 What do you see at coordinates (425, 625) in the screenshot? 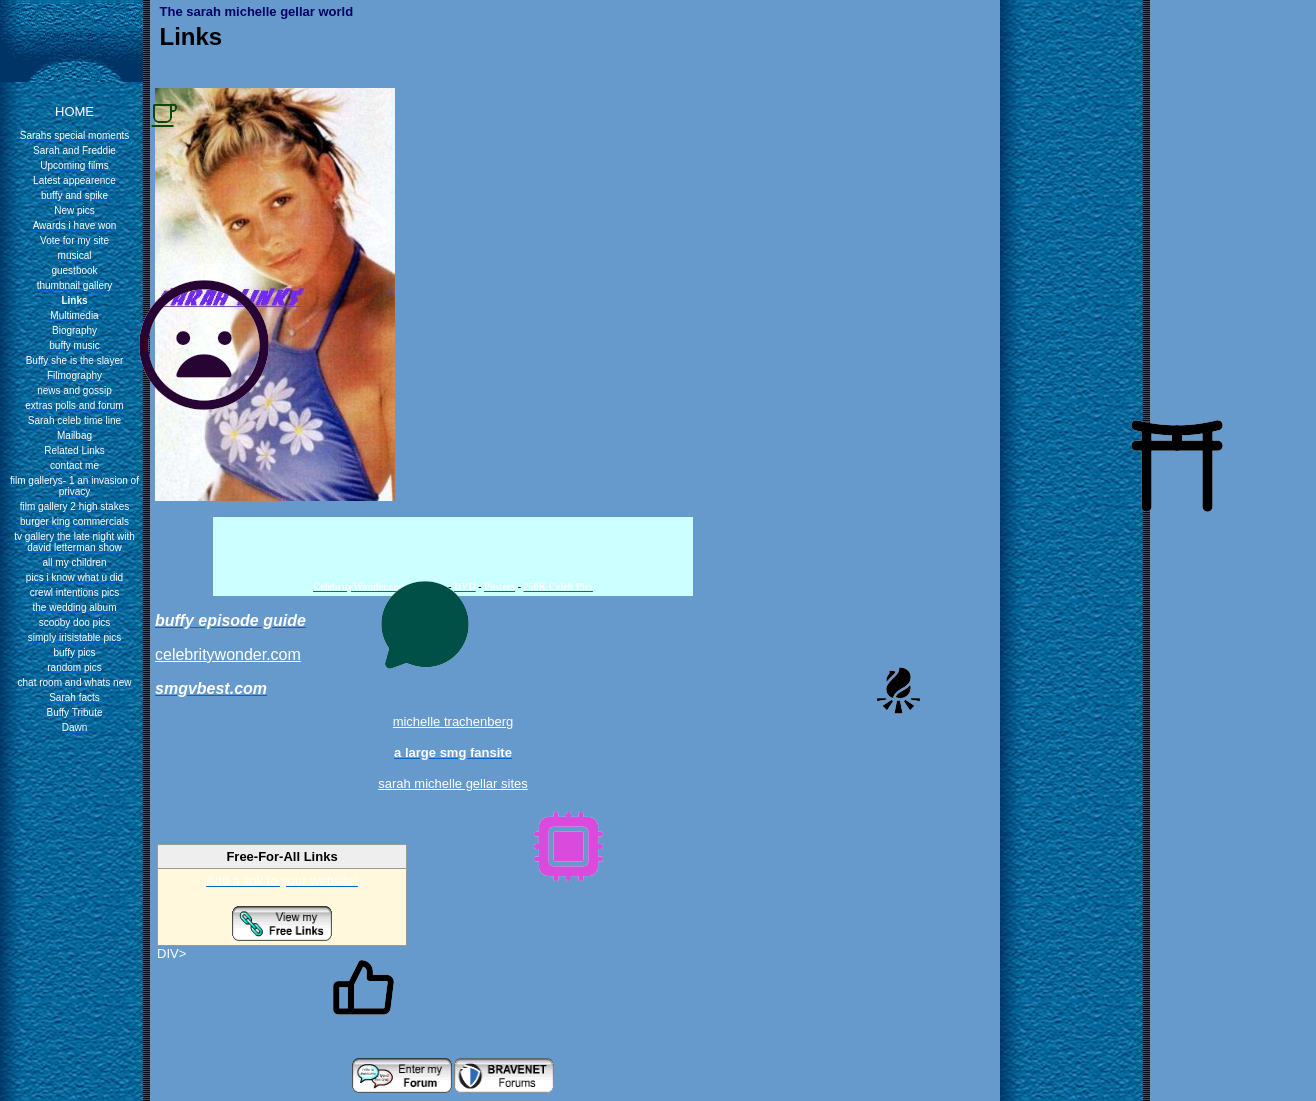
I see `open chat or messaging` at bounding box center [425, 625].